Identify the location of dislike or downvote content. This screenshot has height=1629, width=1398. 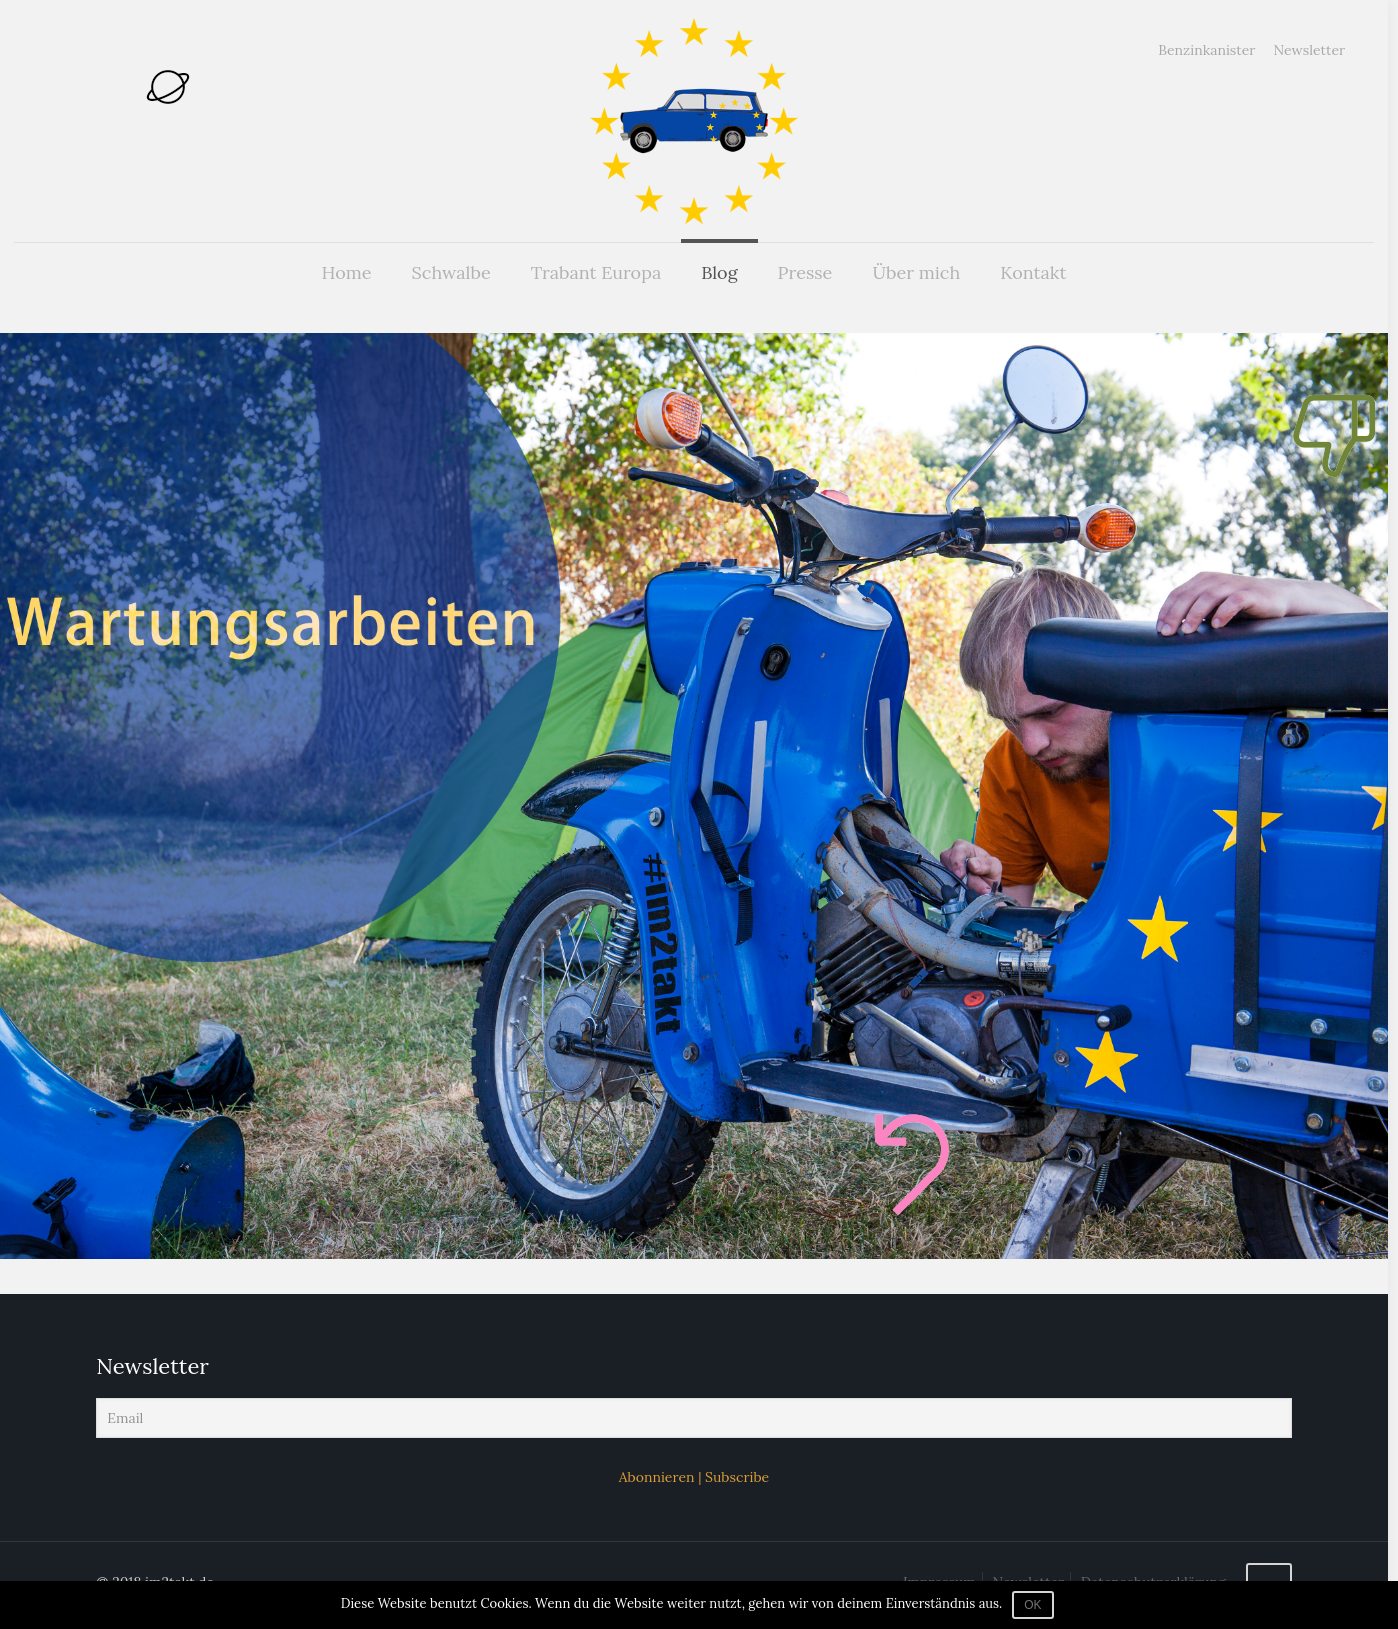
(1334, 436).